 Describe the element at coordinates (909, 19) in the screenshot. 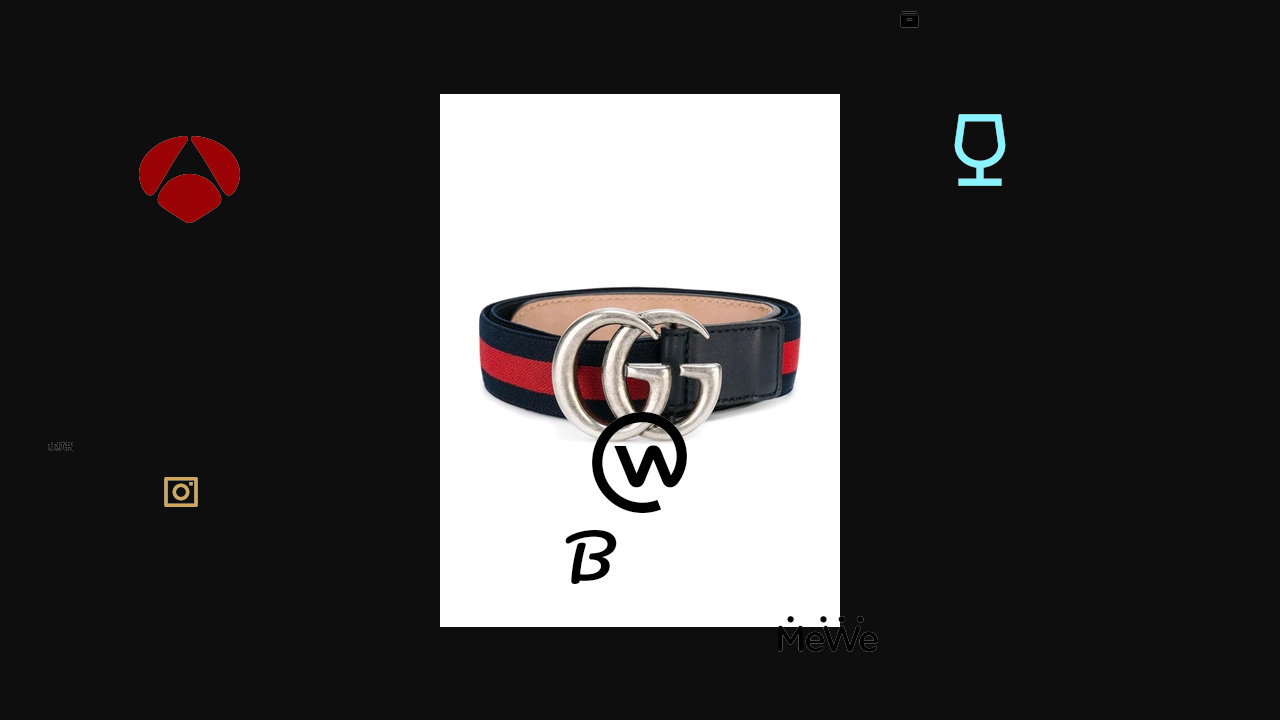

I see `archive items or files` at that location.